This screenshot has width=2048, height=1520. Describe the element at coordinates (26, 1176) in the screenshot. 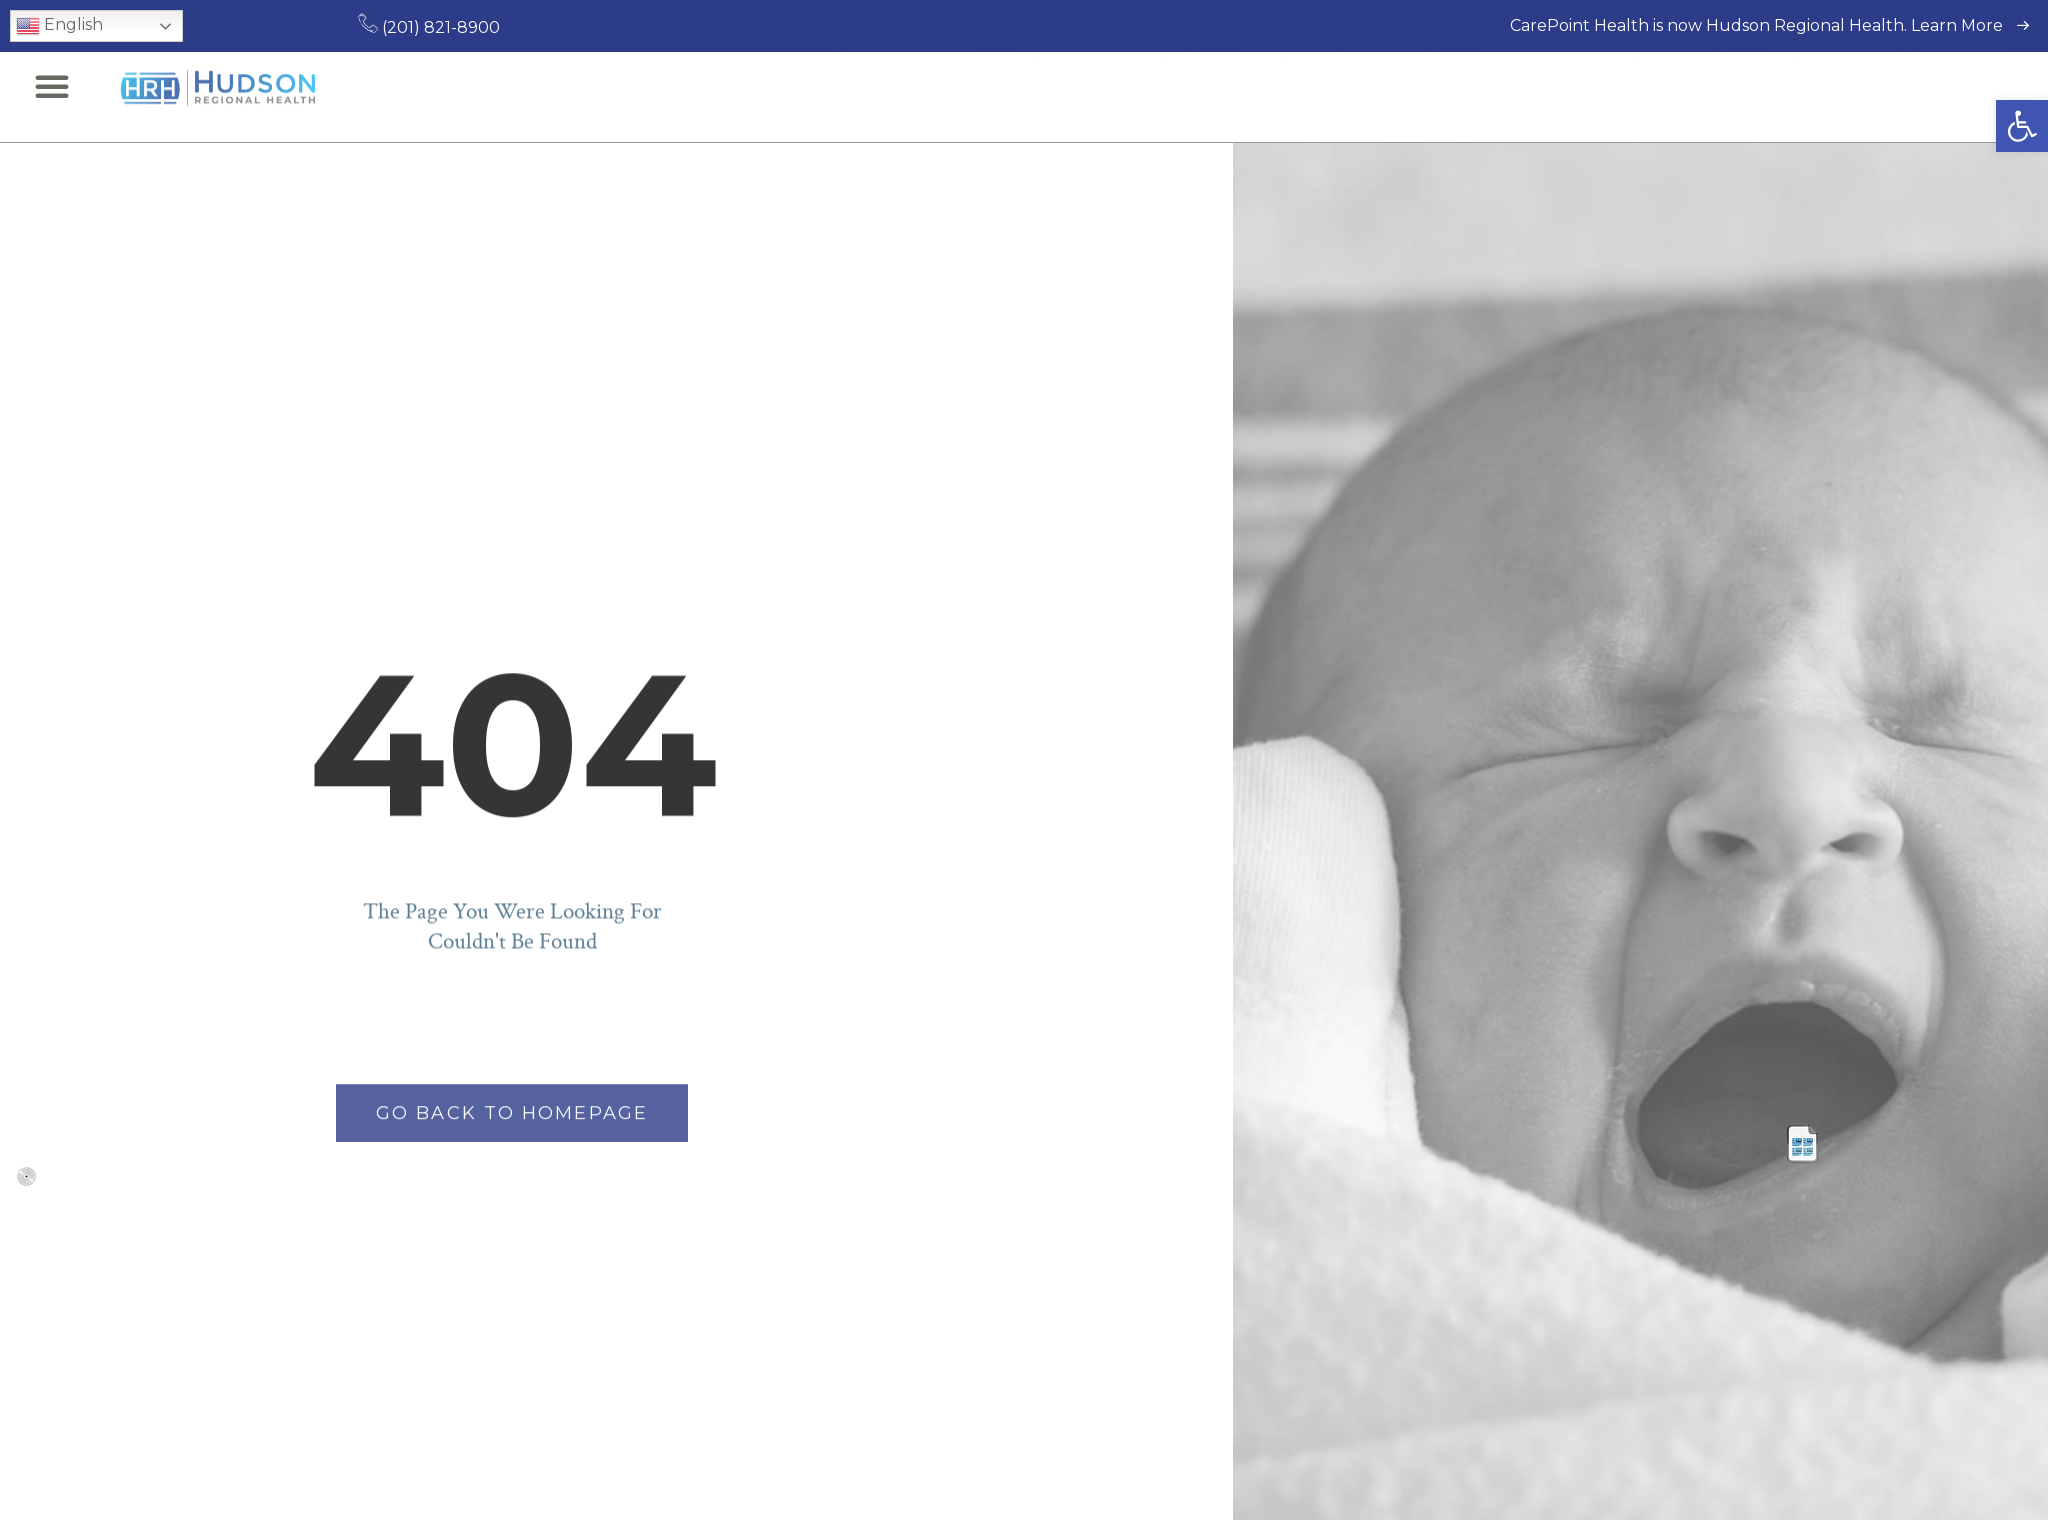

I see `audio CD device detected` at that location.